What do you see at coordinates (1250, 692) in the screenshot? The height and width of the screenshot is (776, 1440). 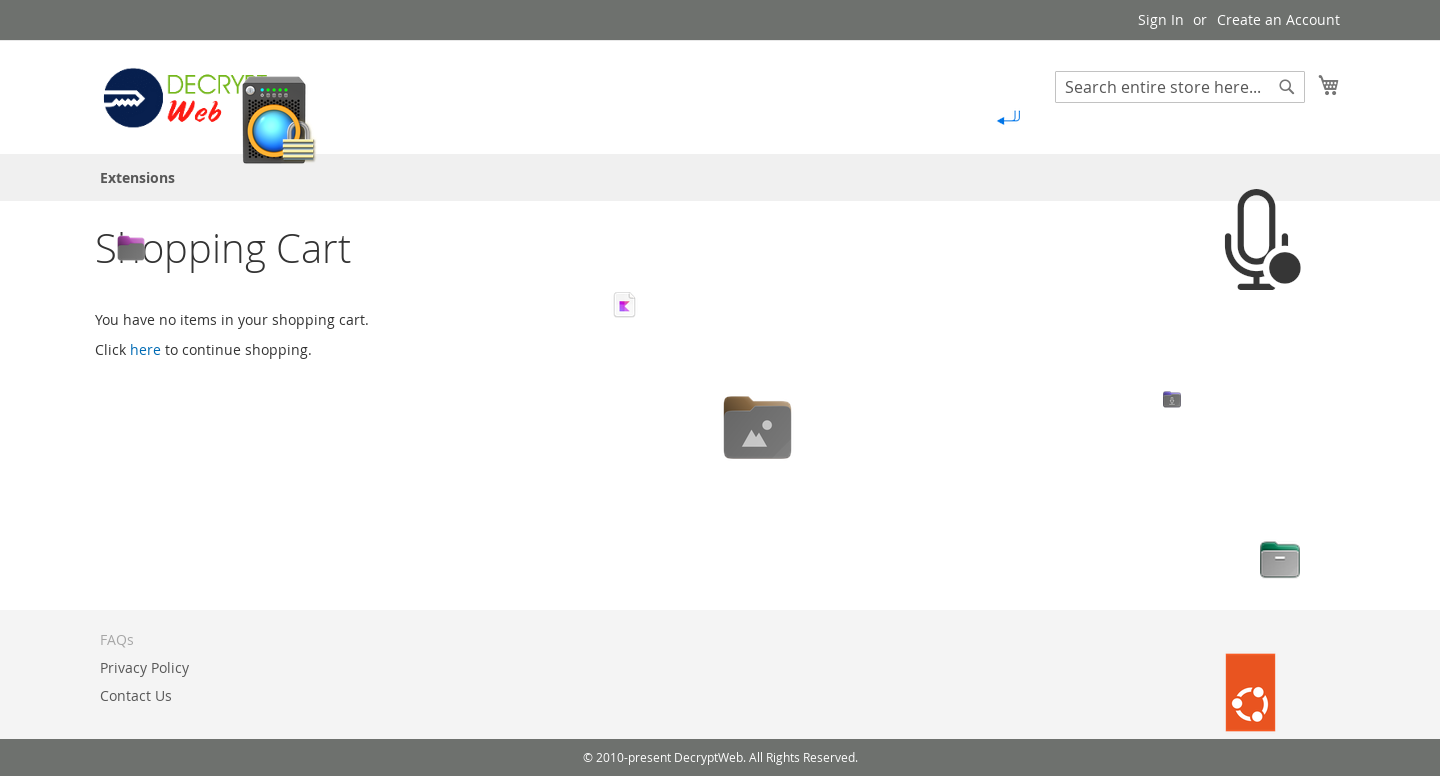 I see `open the ubuntu system menu` at bounding box center [1250, 692].